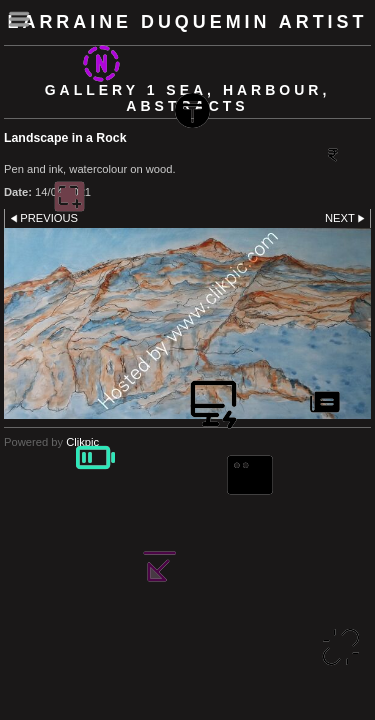  Describe the element at coordinates (192, 110) in the screenshot. I see `indicates kazakhstani tenge currency` at that location.